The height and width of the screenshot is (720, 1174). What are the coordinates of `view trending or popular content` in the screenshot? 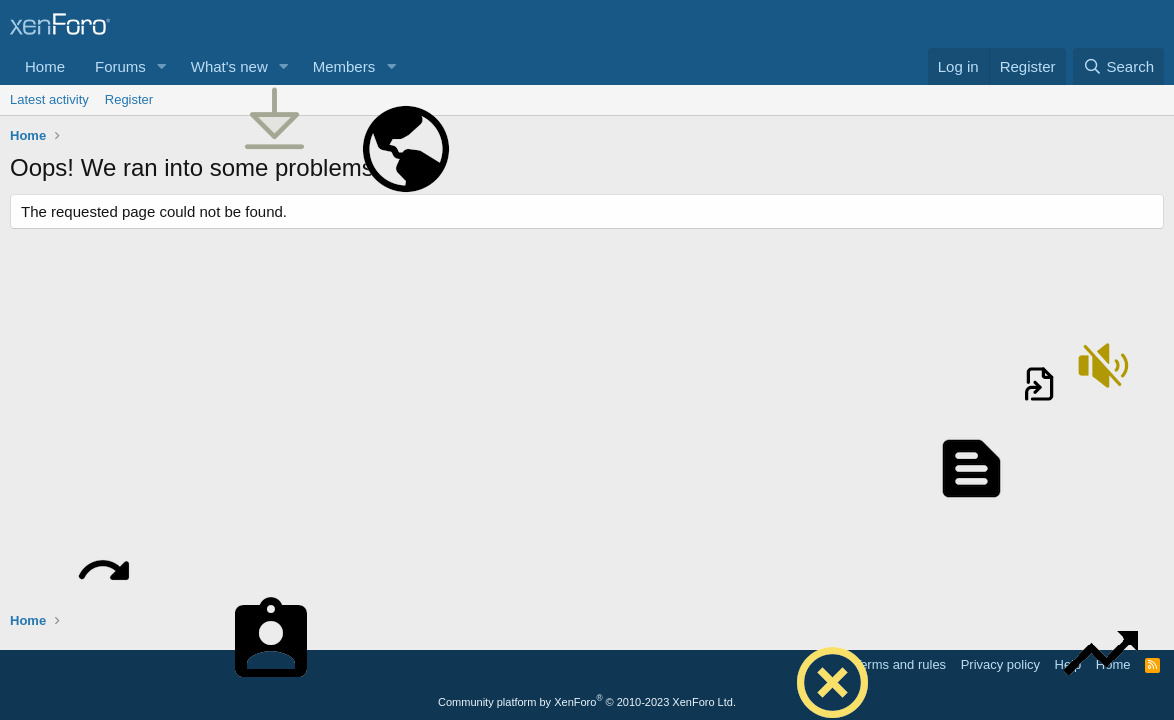 It's located at (1101, 653).